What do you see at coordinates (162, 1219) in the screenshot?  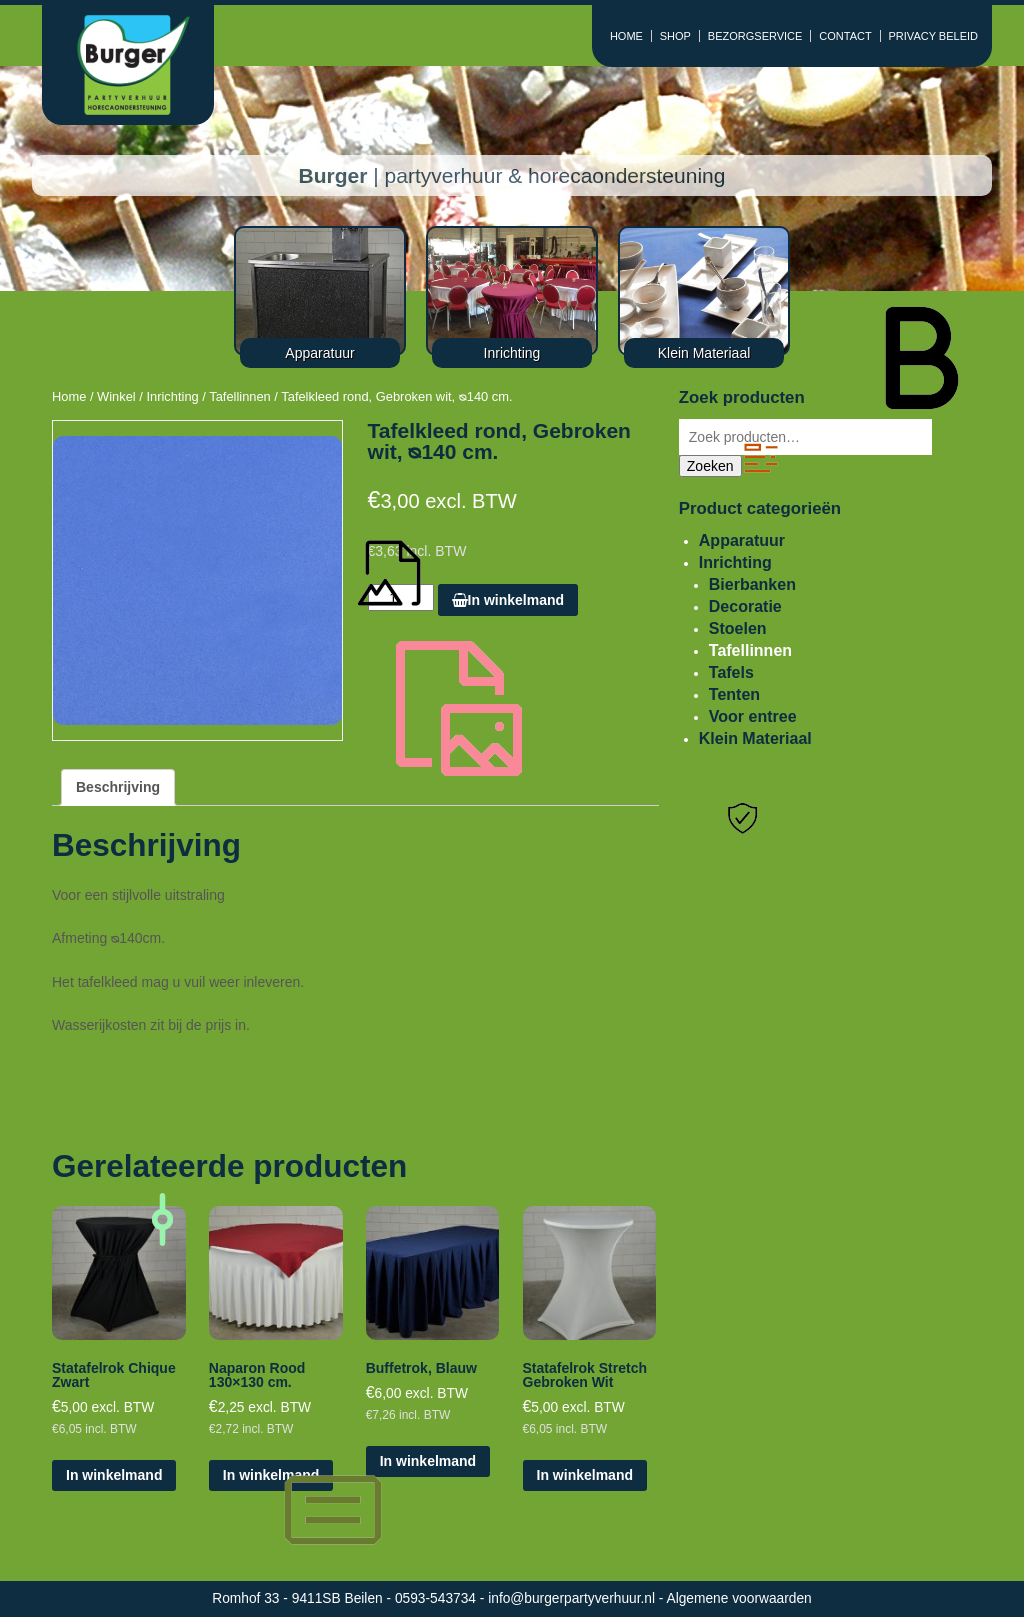 I see `view commit history in version control` at bounding box center [162, 1219].